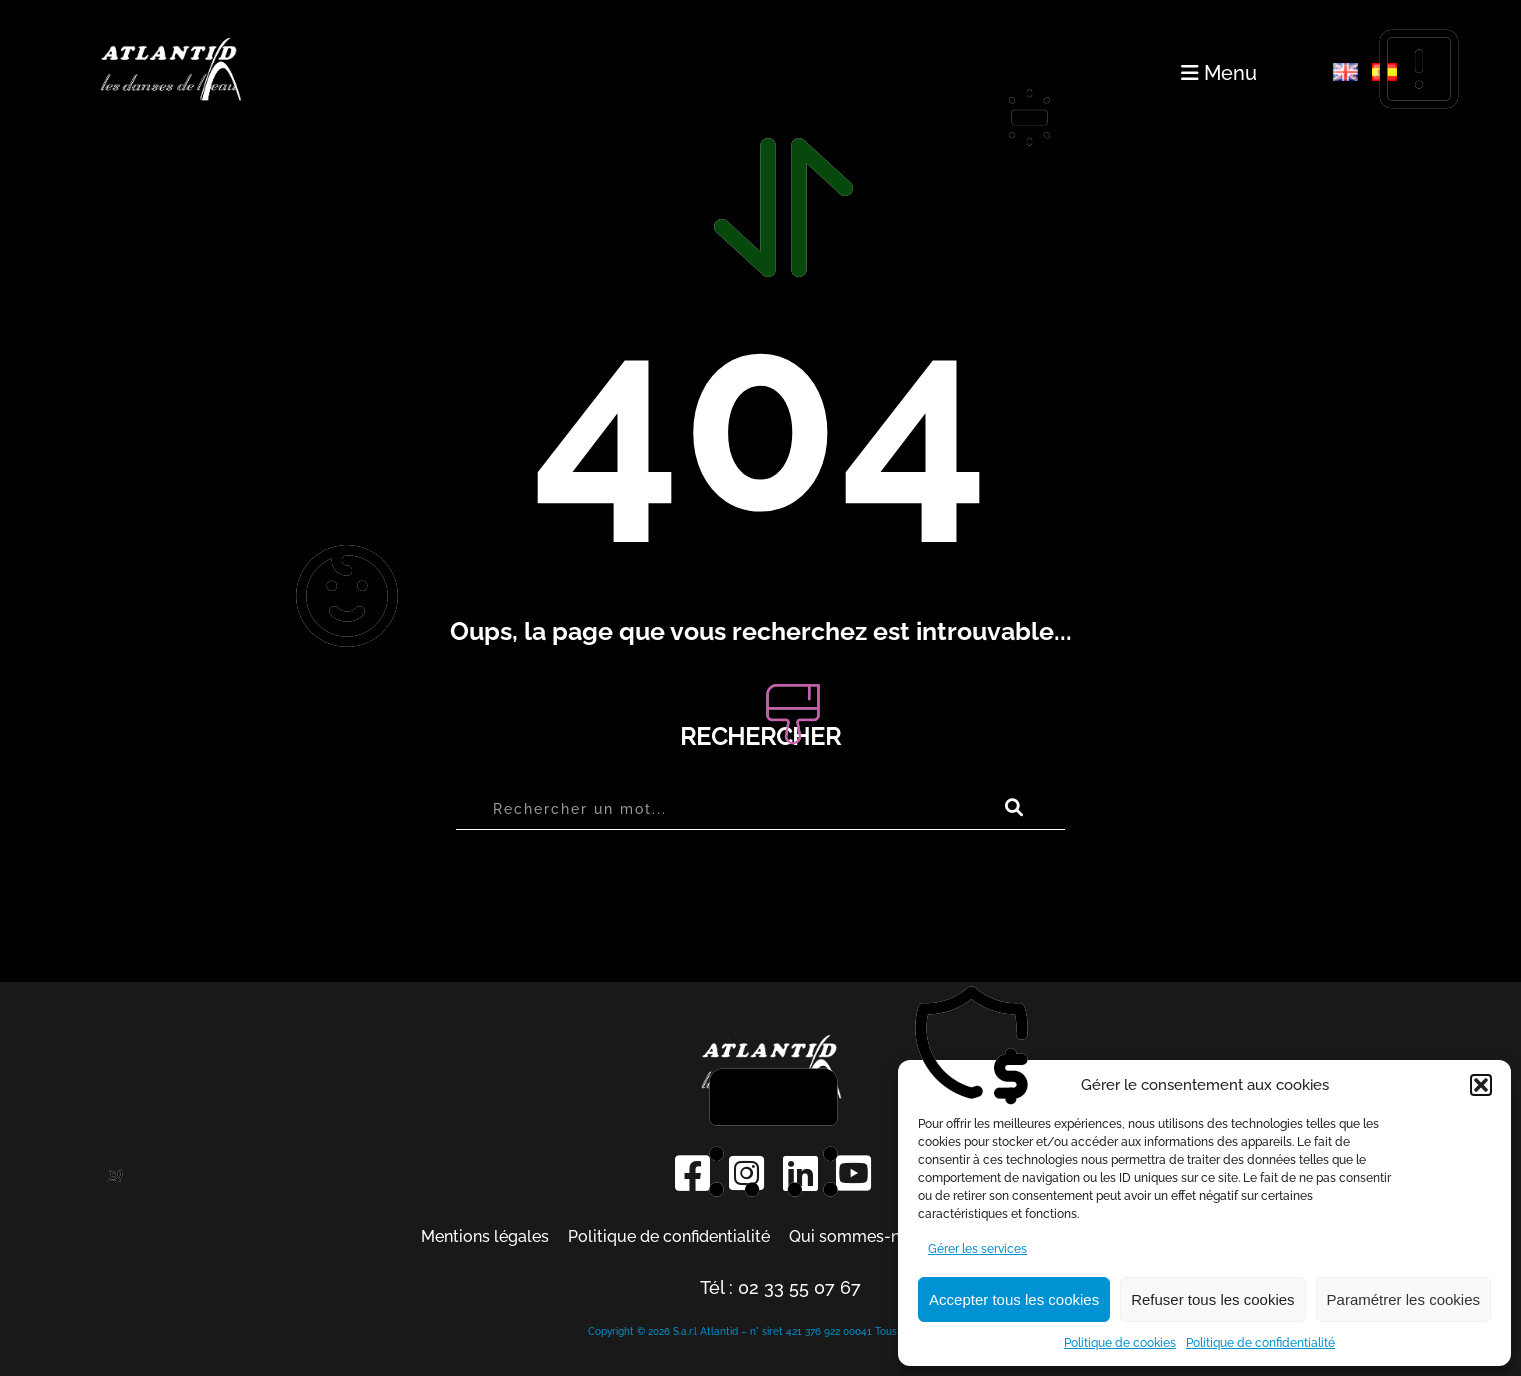 The width and height of the screenshot is (1521, 1376). Describe the element at coordinates (793, 713) in the screenshot. I see `access painting or brush tools` at that location.